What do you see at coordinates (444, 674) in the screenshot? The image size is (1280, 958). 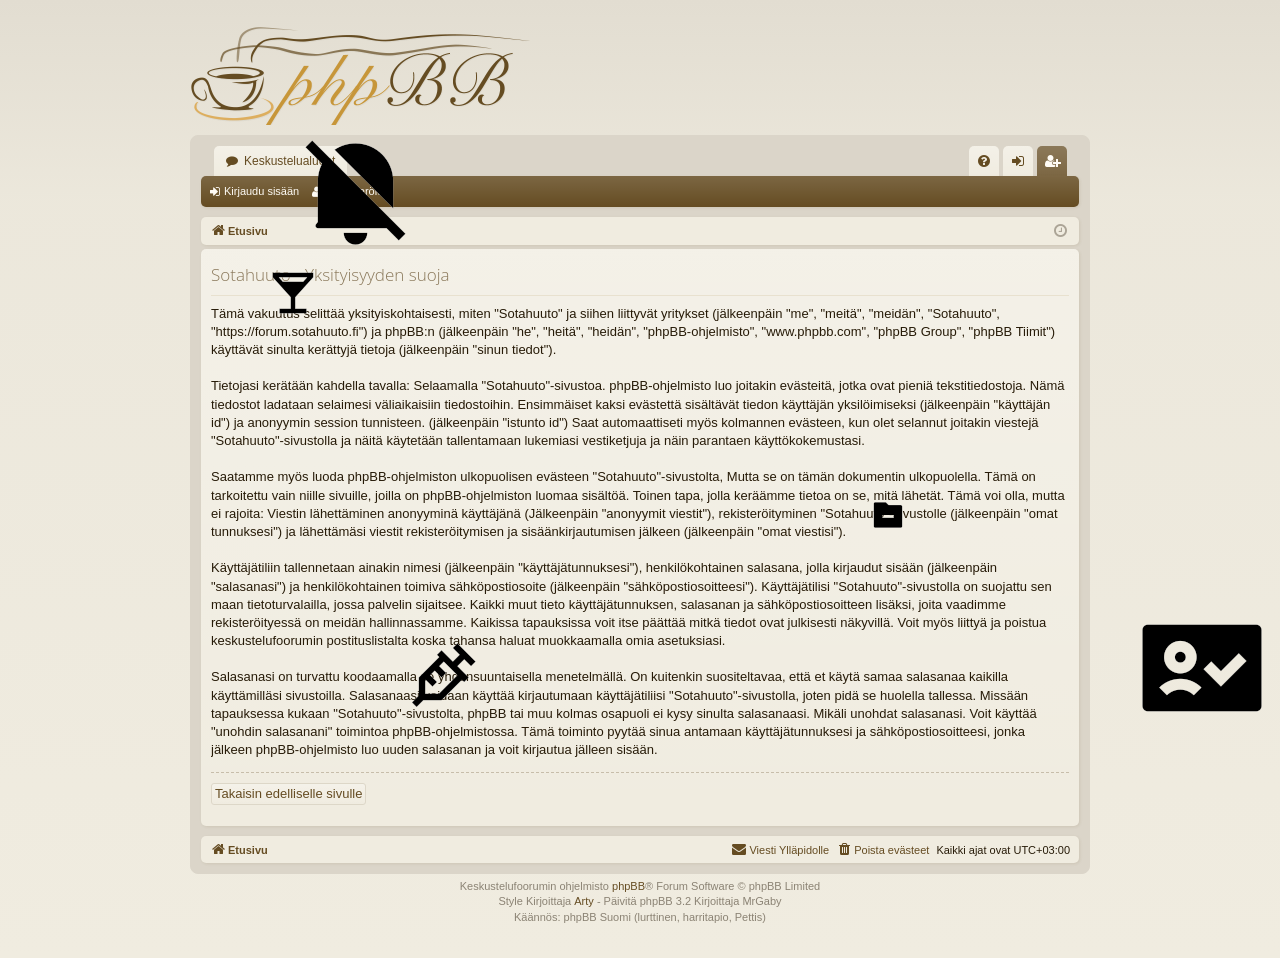 I see `access vaccination or immunization records` at bounding box center [444, 674].